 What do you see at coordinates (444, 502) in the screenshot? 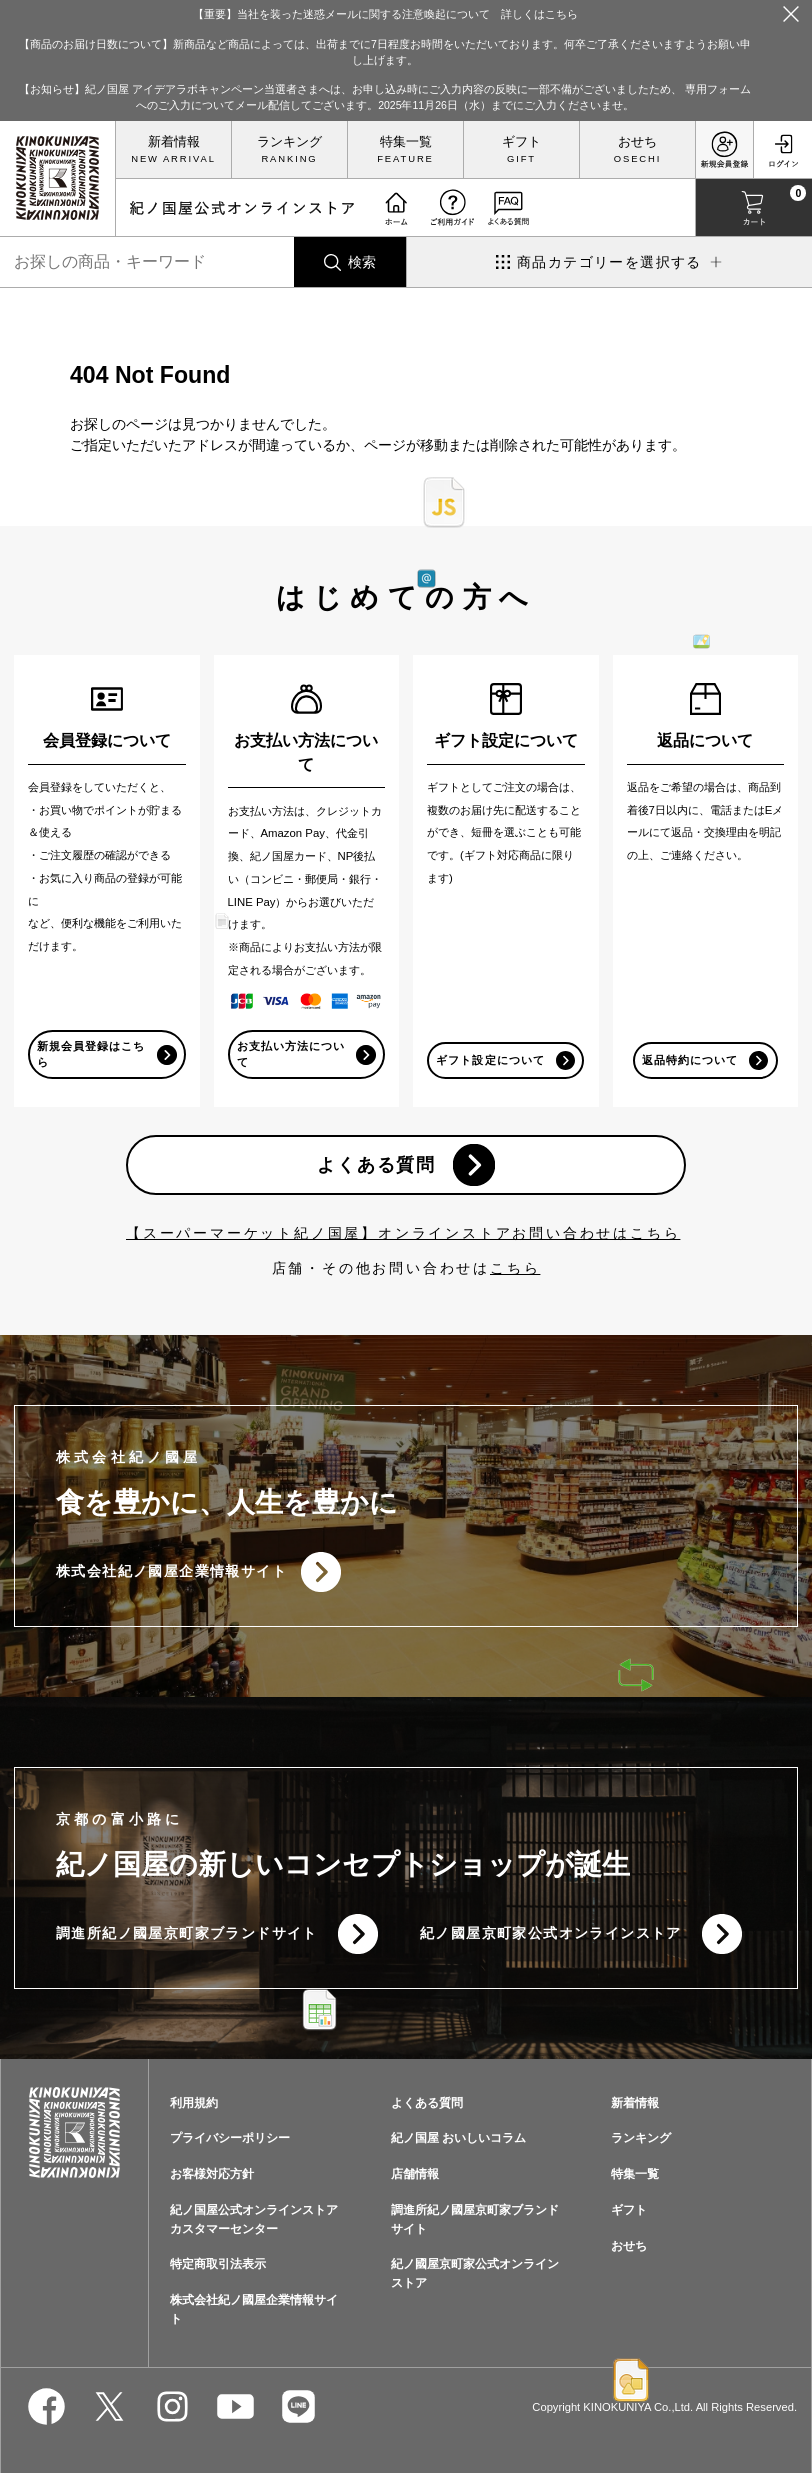
I see `a javascript file in your file system` at bounding box center [444, 502].